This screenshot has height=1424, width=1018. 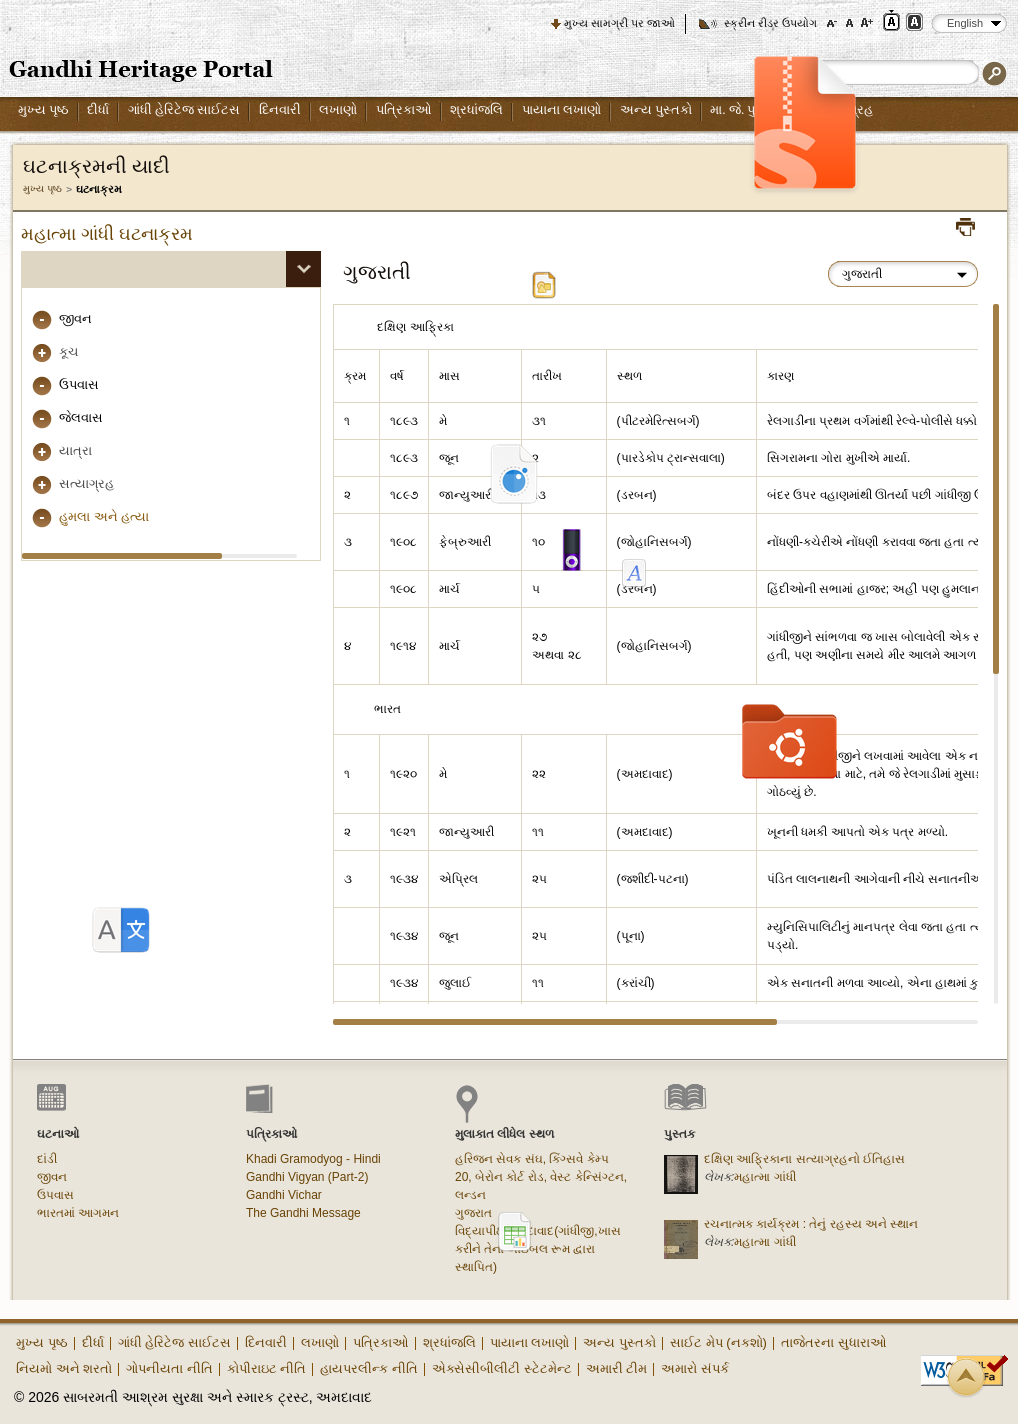 I want to click on sogou input method skin file, so click(x=805, y=125).